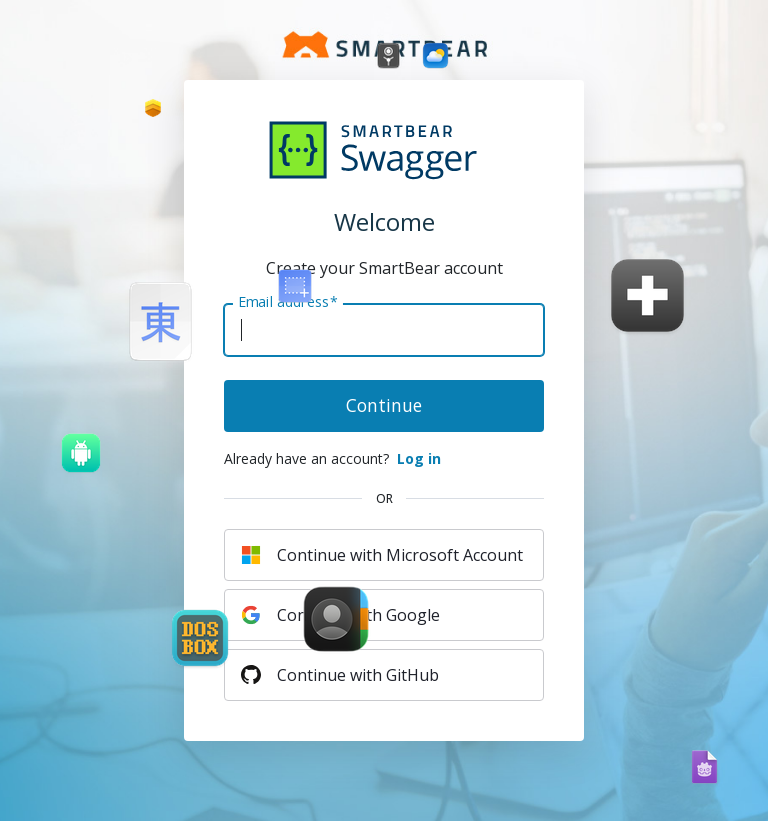  Describe the element at coordinates (160, 321) in the screenshot. I see `launch the GNOME Mahjongg game` at that location.